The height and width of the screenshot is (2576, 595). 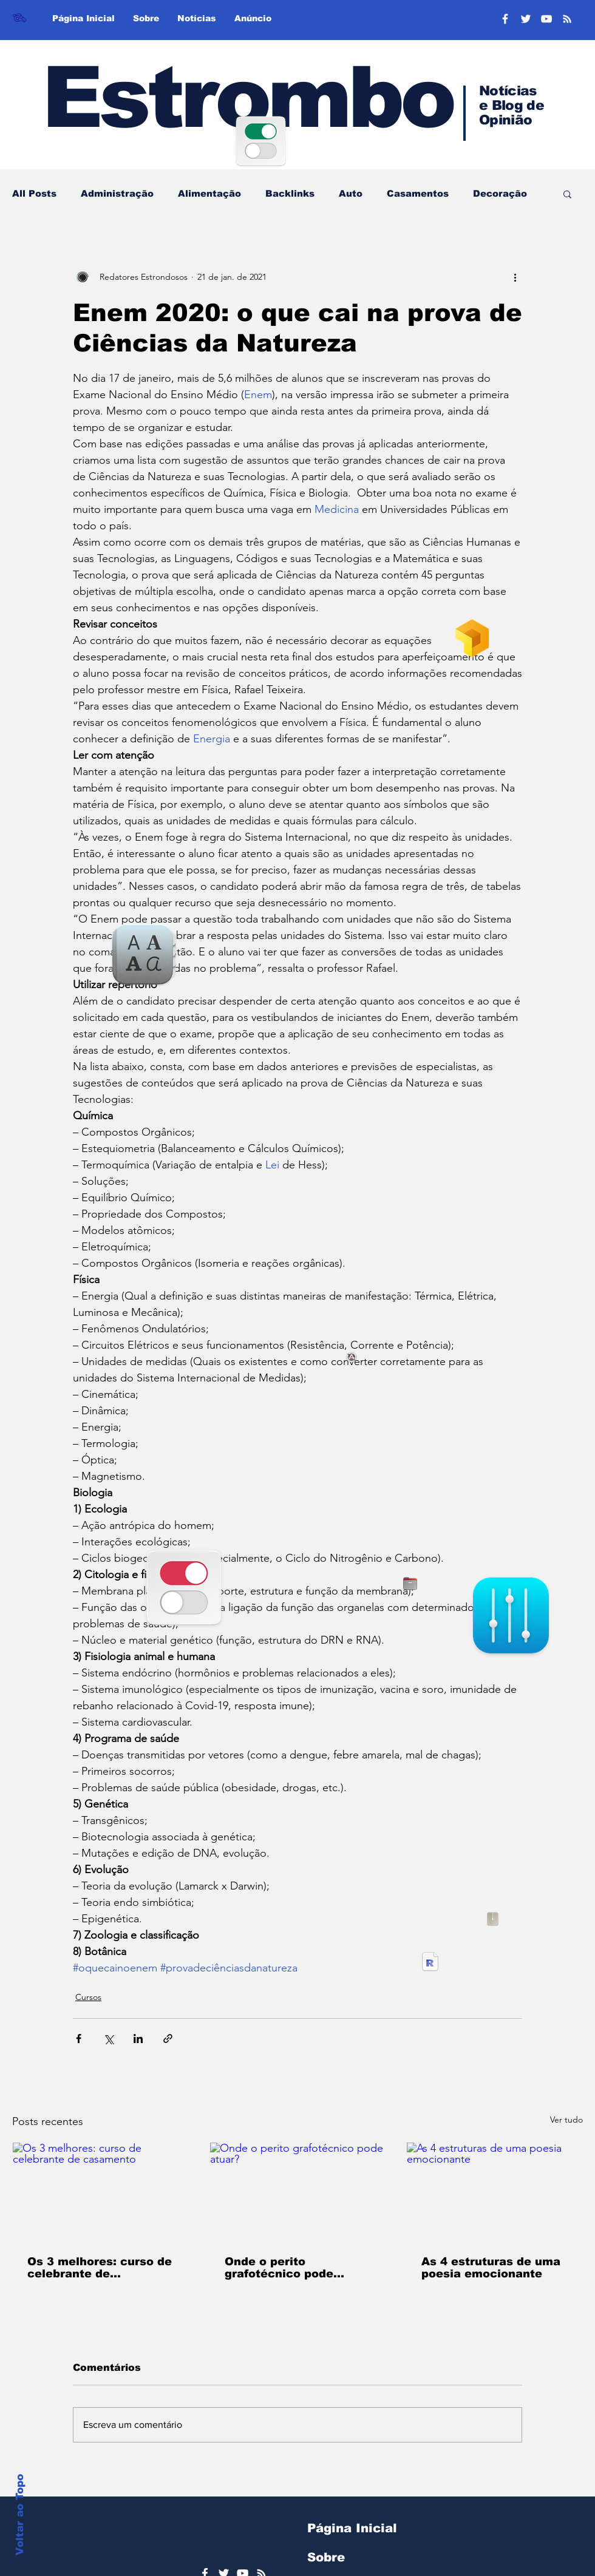 What do you see at coordinates (472, 638) in the screenshot?
I see `import data or files into an application` at bounding box center [472, 638].